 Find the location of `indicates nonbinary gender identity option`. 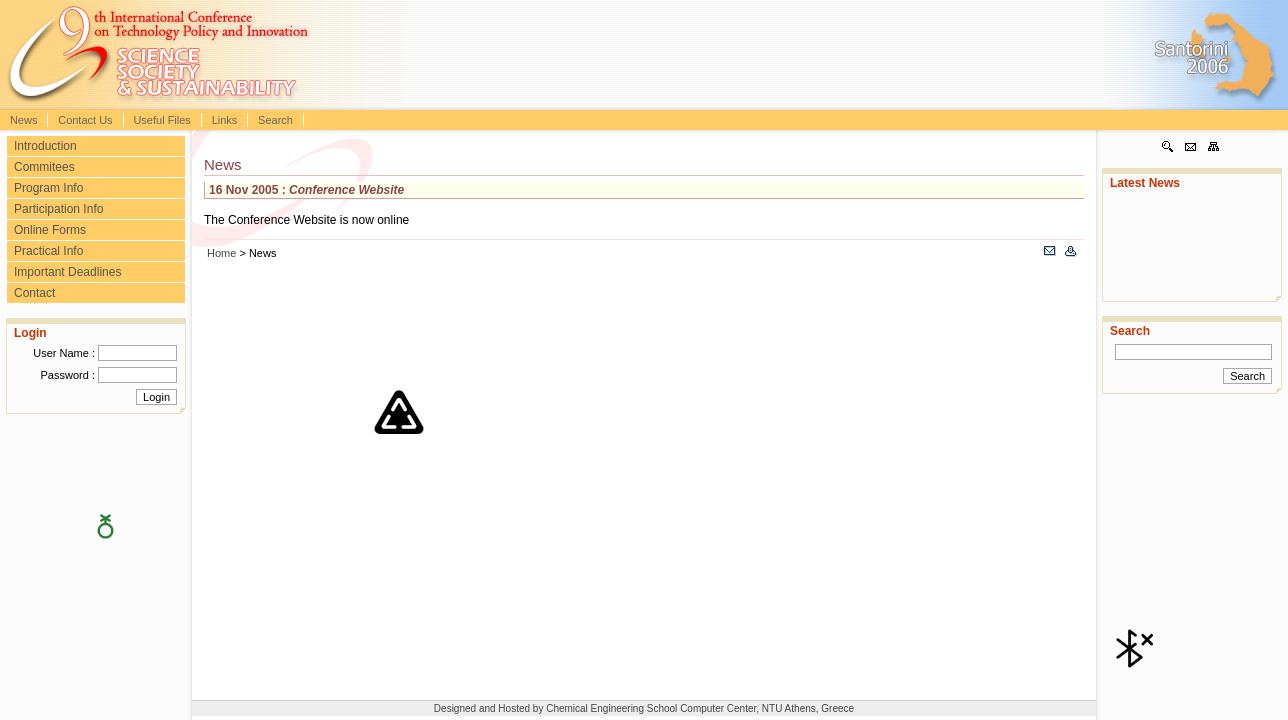

indicates nonbinary gender identity option is located at coordinates (105, 526).